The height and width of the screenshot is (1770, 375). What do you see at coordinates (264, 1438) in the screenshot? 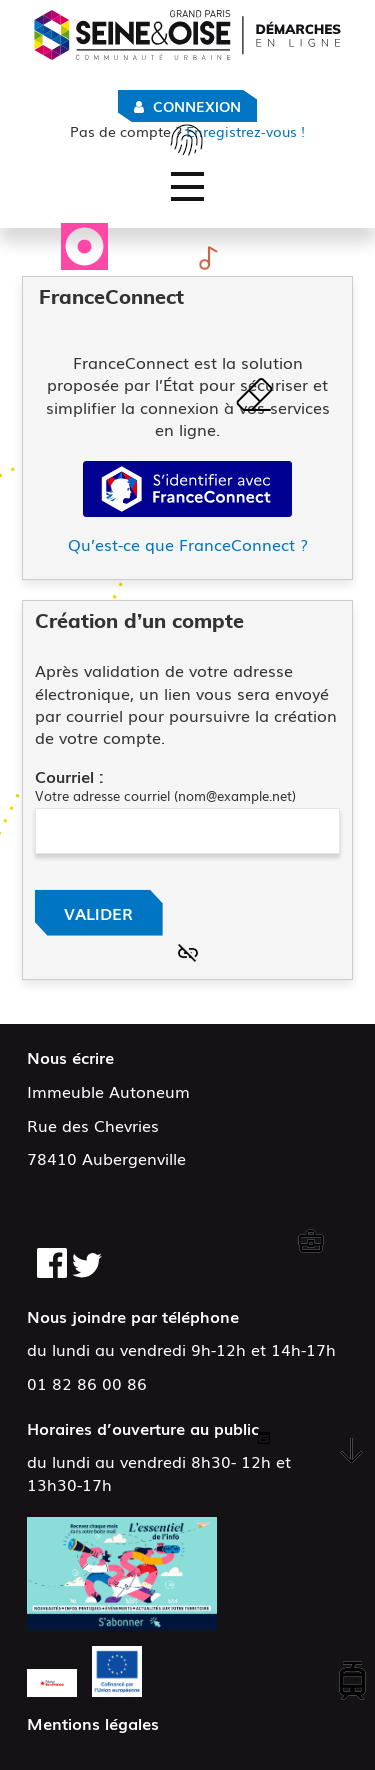
I see `open rich text editor` at bounding box center [264, 1438].